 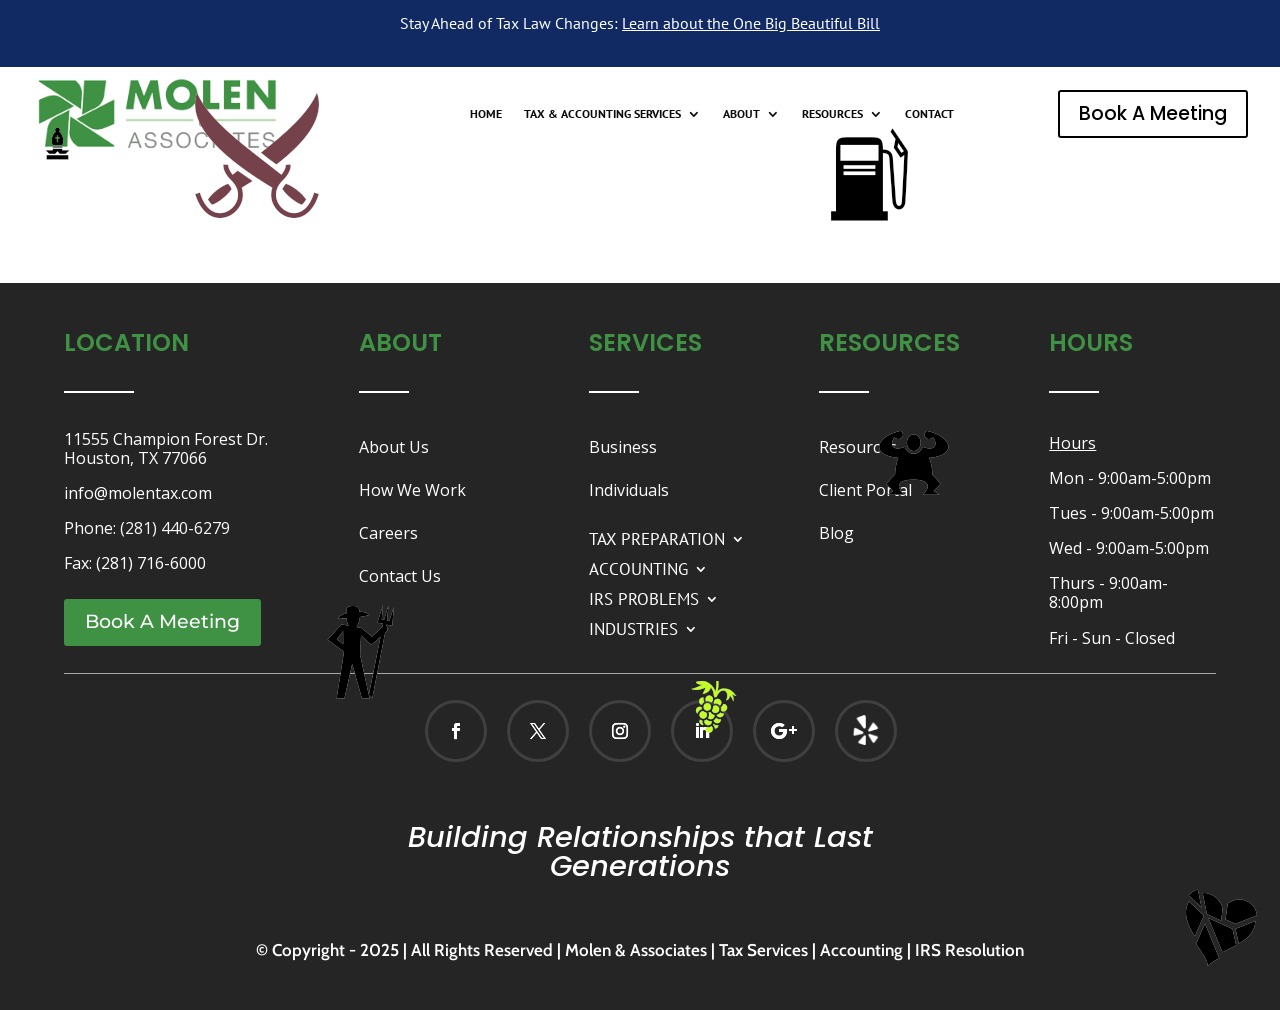 What do you see at coordinates (257, 155) in the screenshot?
I see `initiate combat or battle mode` at bounding box center [257, 155].